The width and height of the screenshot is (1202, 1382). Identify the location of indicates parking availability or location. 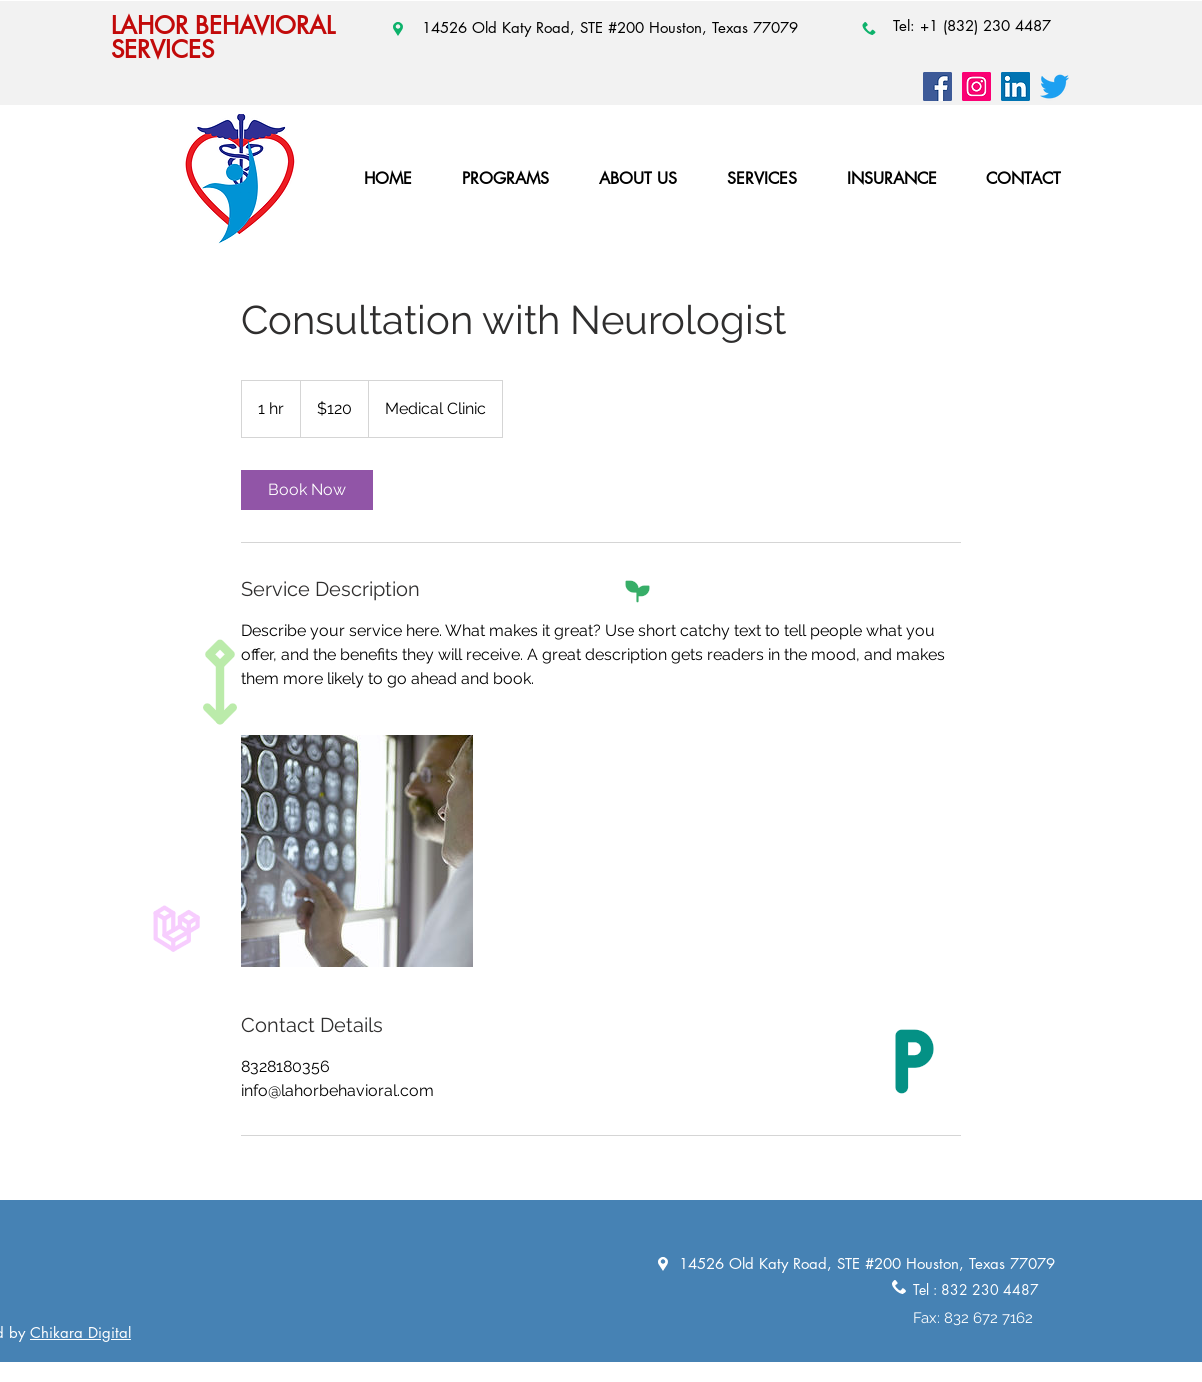
(914, 1061).